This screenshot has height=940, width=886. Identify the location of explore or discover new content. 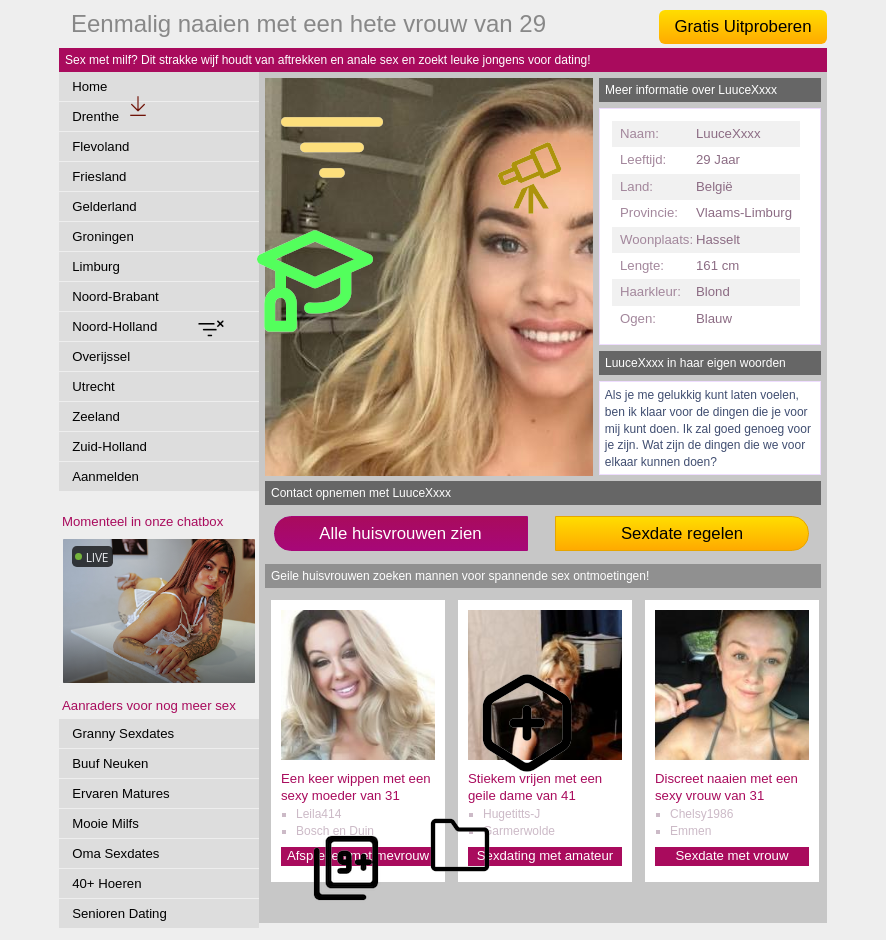
(531, 178).